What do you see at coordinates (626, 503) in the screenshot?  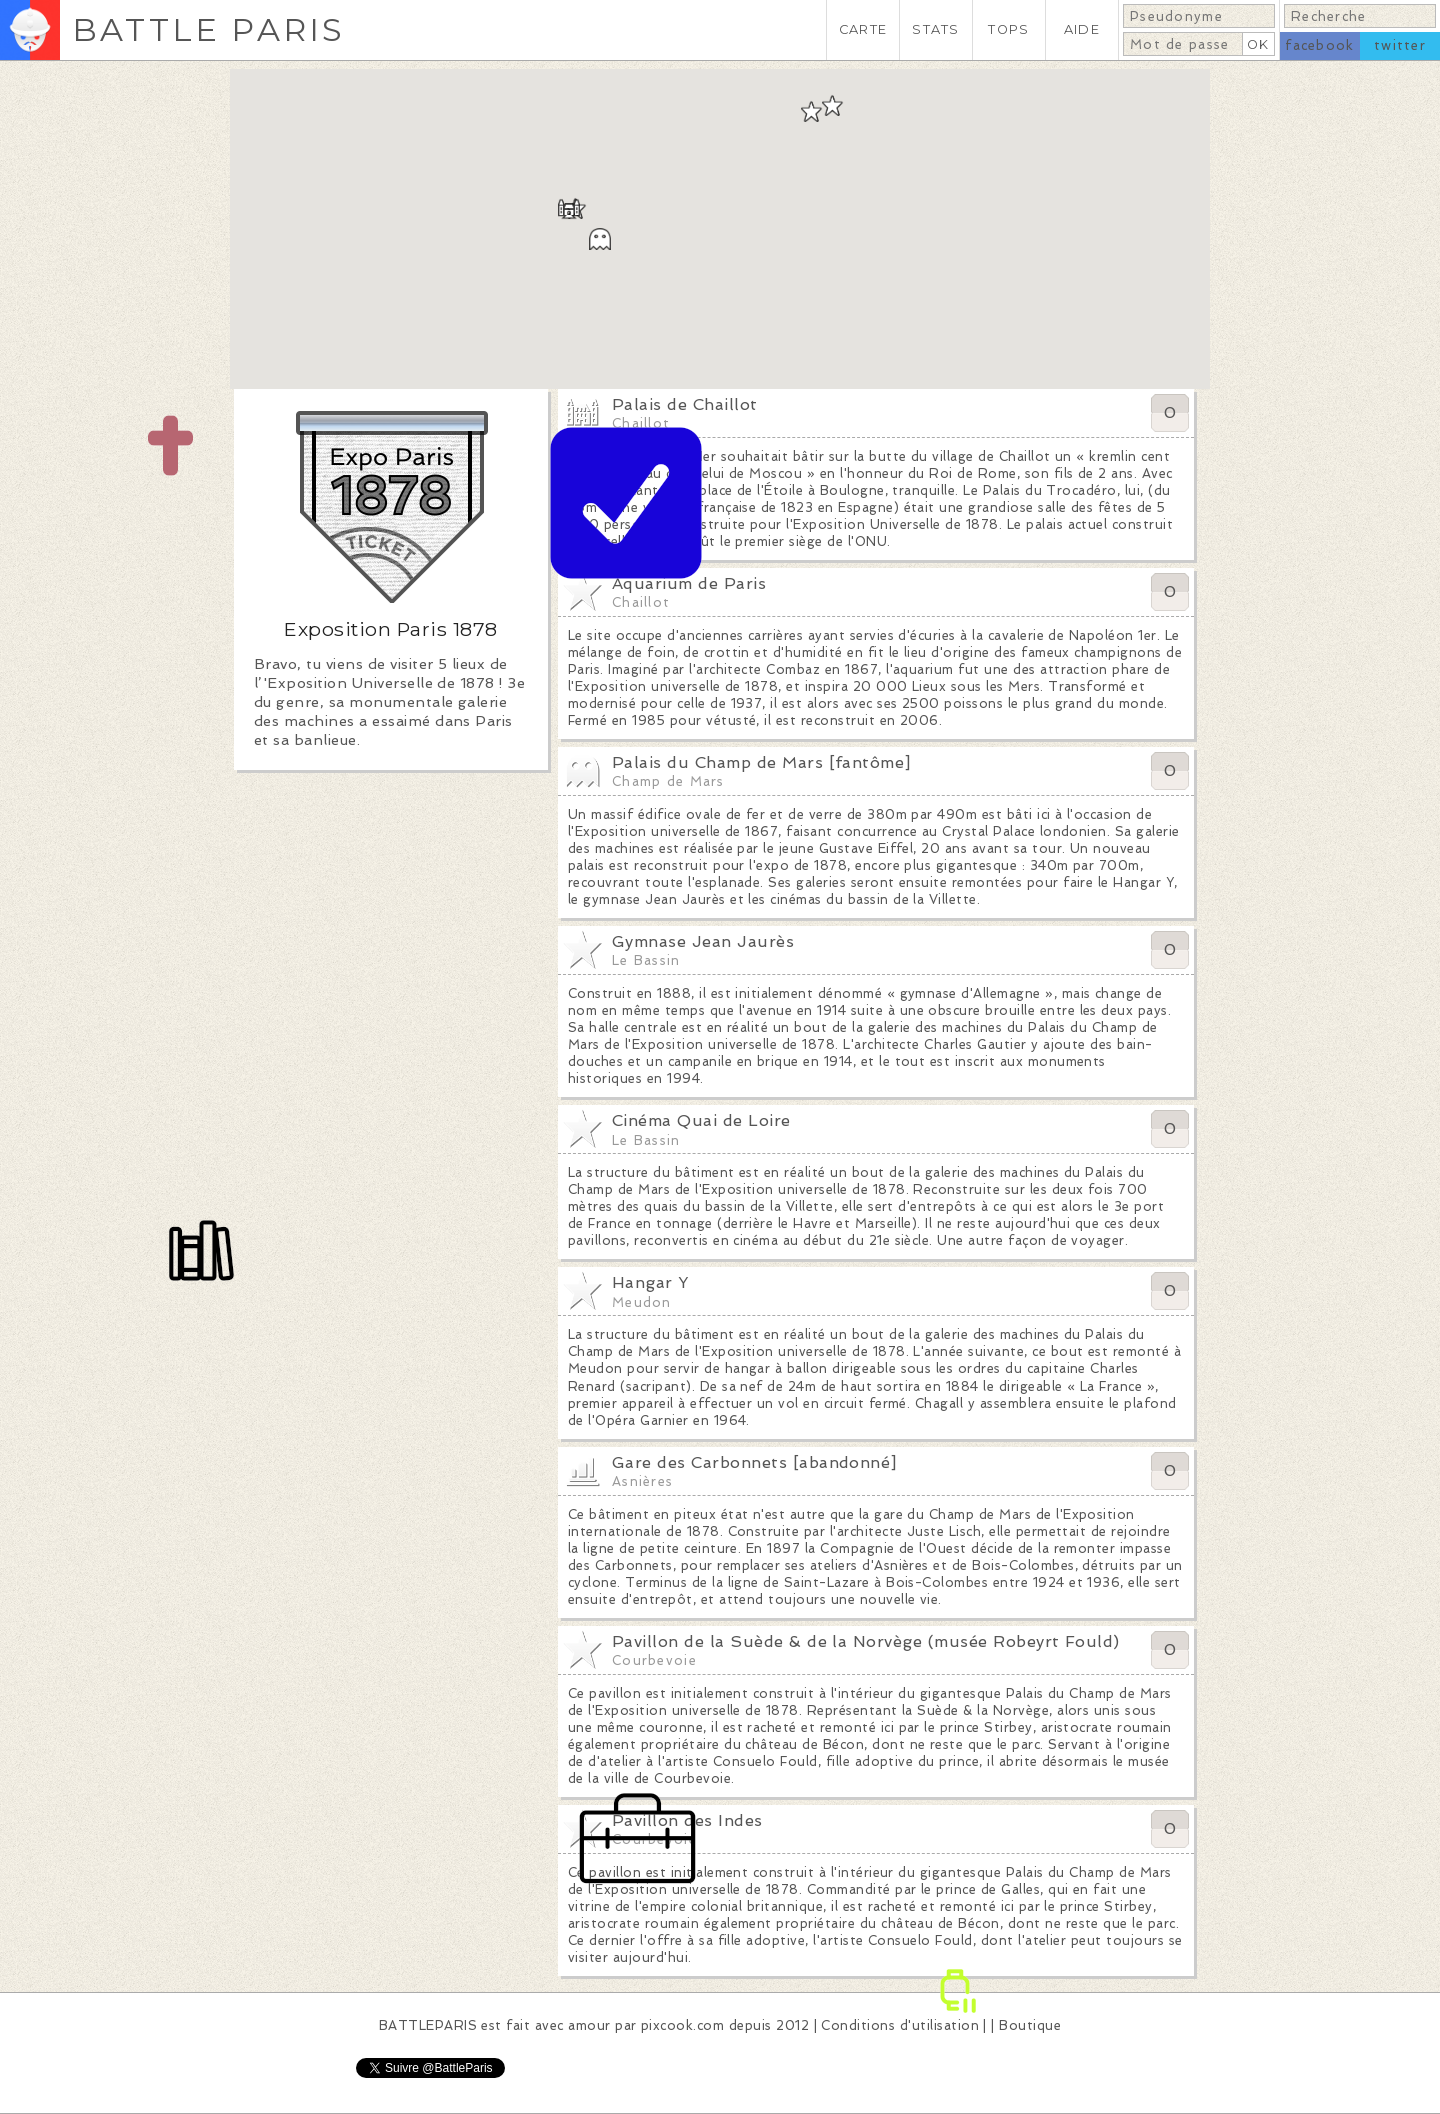 I see `mark task as complete` at bounding box center [626, 503].